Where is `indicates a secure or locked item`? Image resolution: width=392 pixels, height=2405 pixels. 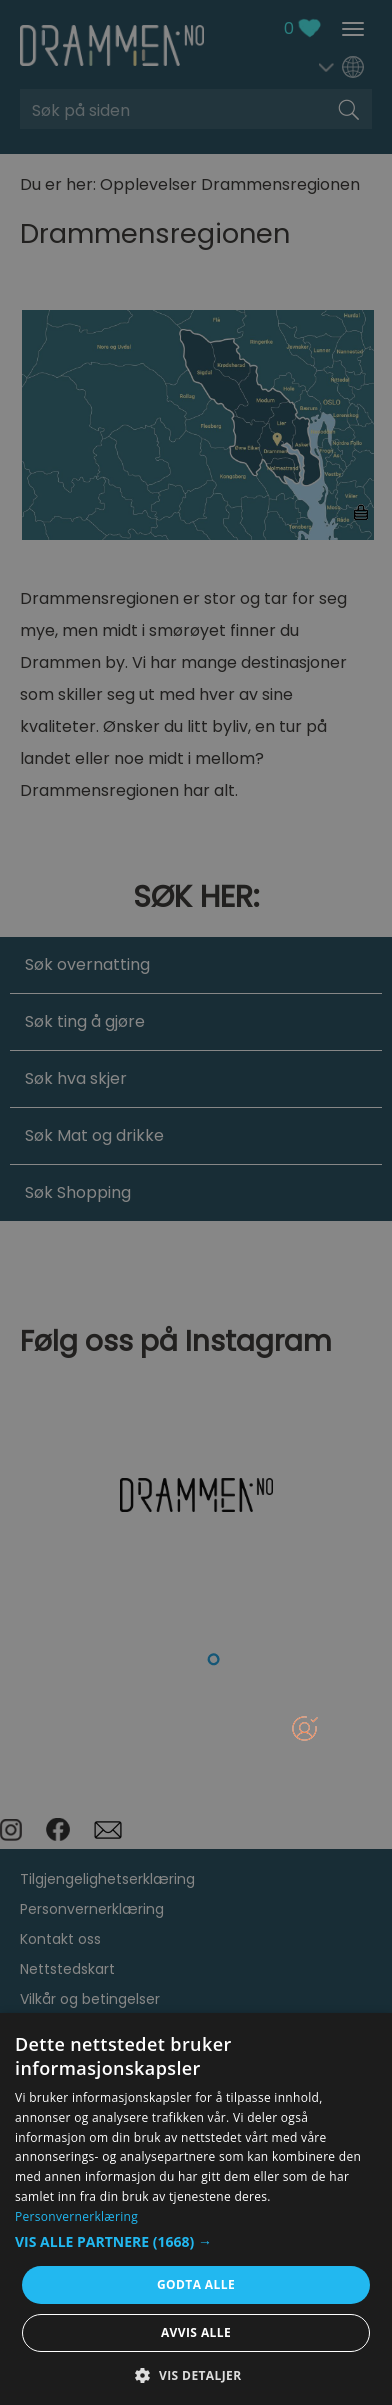
indicates a secure or locked item is located at coordinates (361, 513).